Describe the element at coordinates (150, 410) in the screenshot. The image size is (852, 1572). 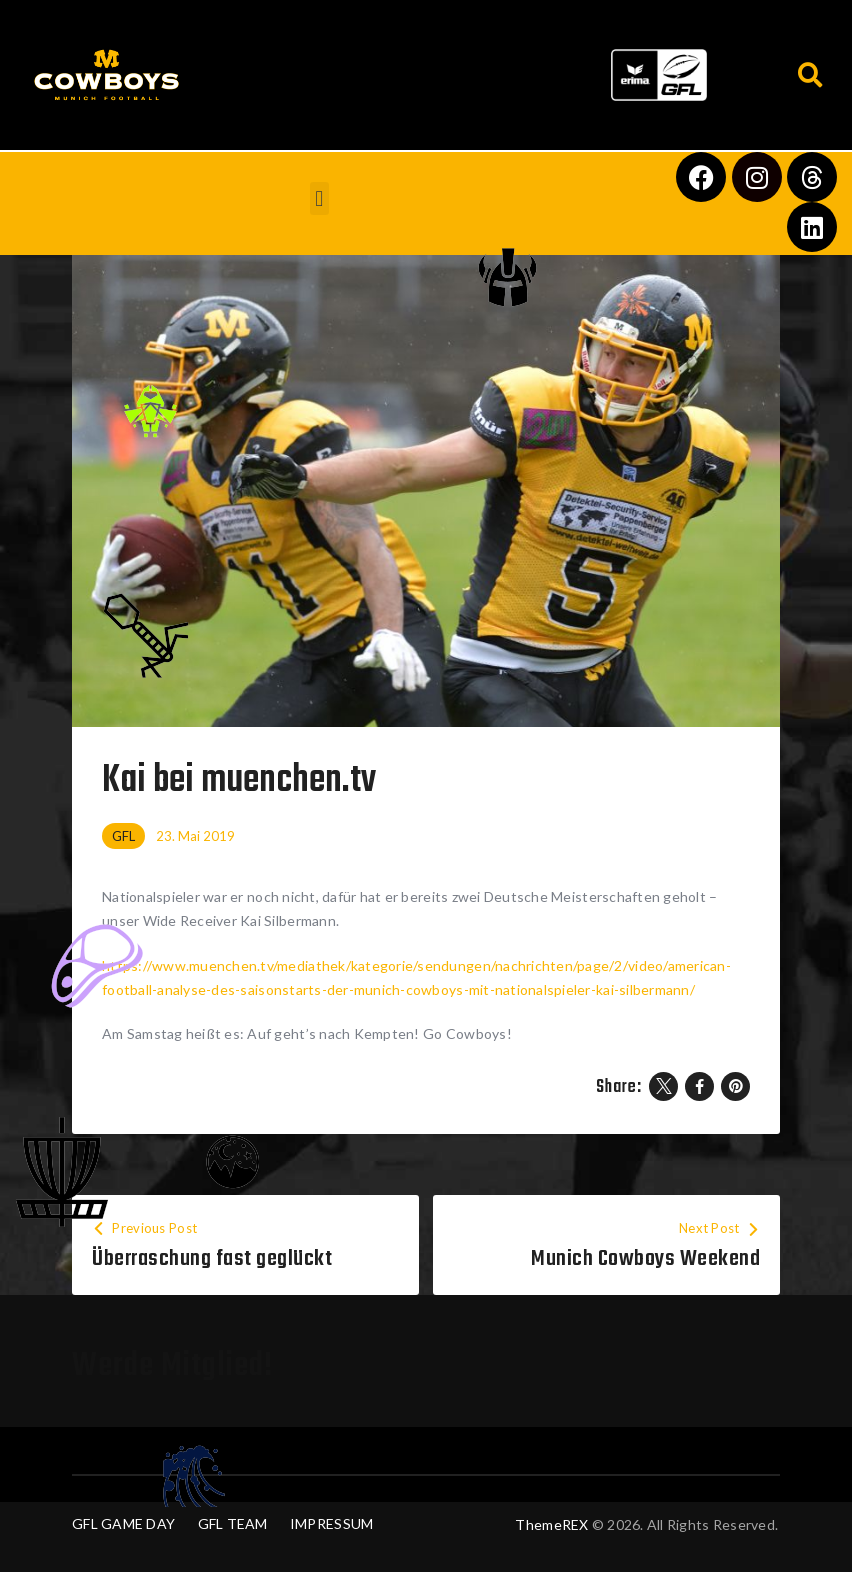
I see `launch a space game or sci-fi themed app` at that location.